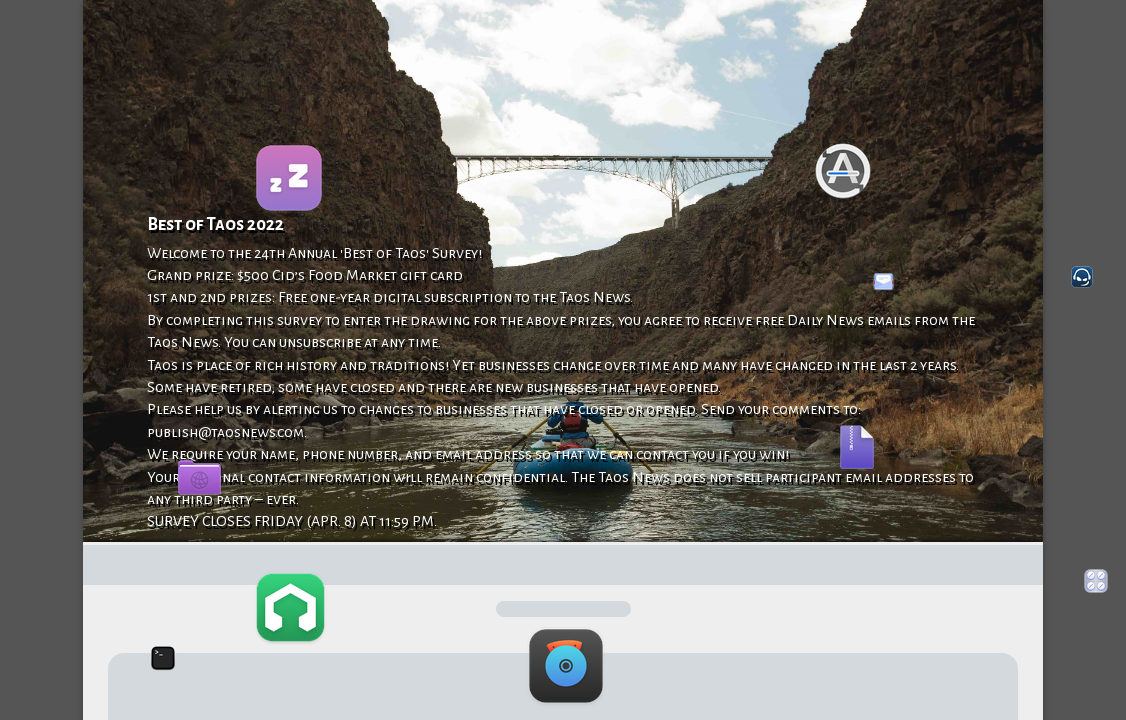  I want to click on open TeamSpeak voice chat app, so click(1082, 277).